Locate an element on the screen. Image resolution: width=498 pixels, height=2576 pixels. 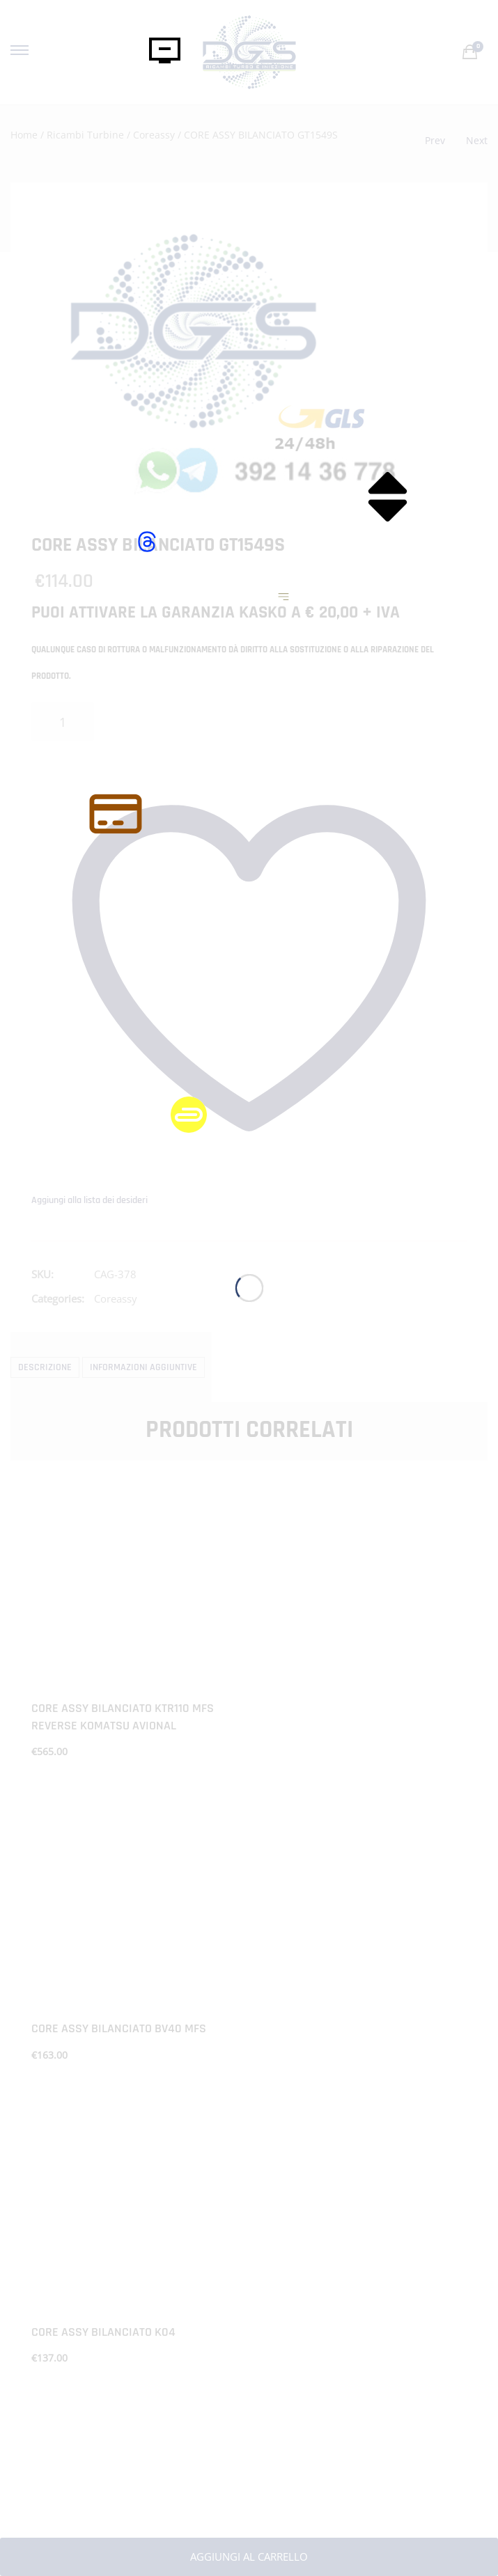
attach a file to your message is located at coordinates (189, 1115).